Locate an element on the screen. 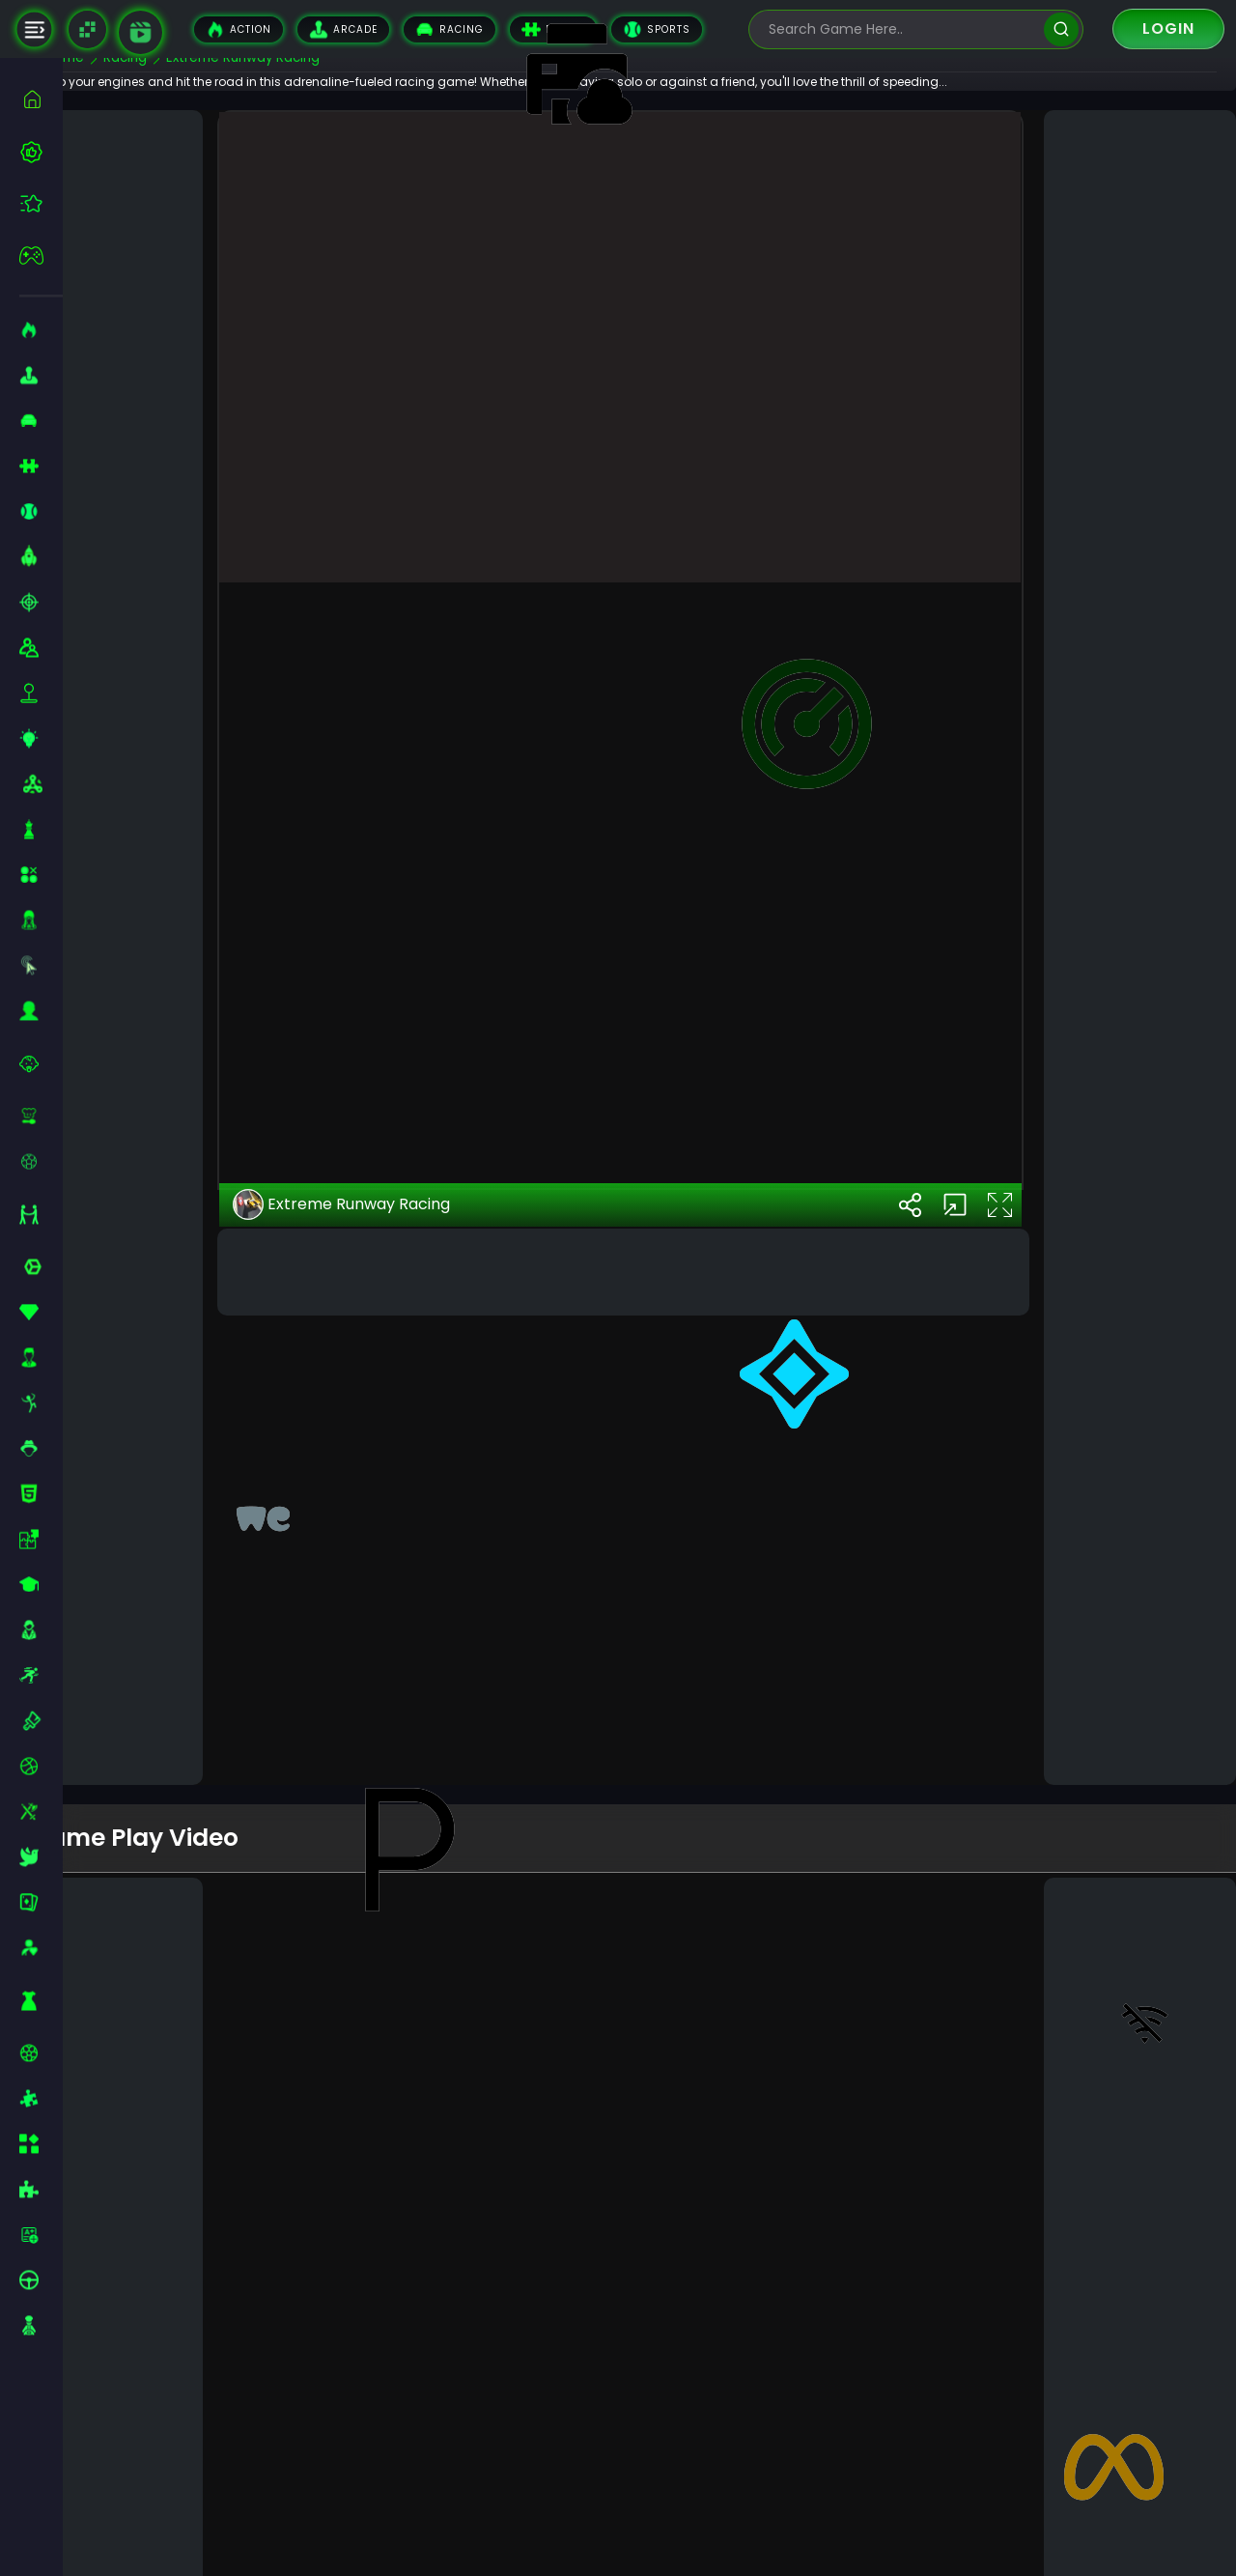  print to a cloud-connected printer is located at coordinates (576, 73).